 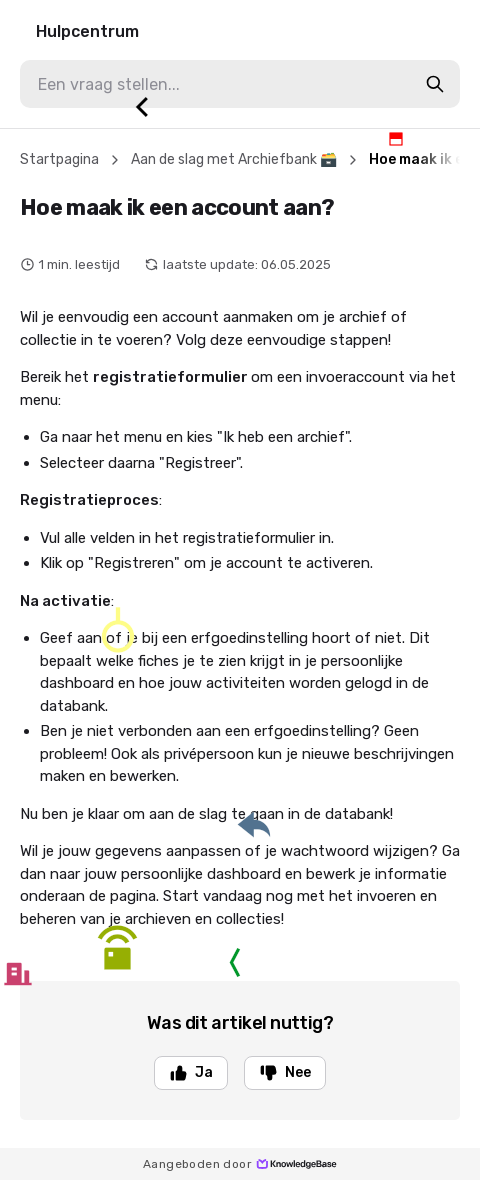 I want to click on select genderless or non-binary gender option, so click(x=118, y=631).